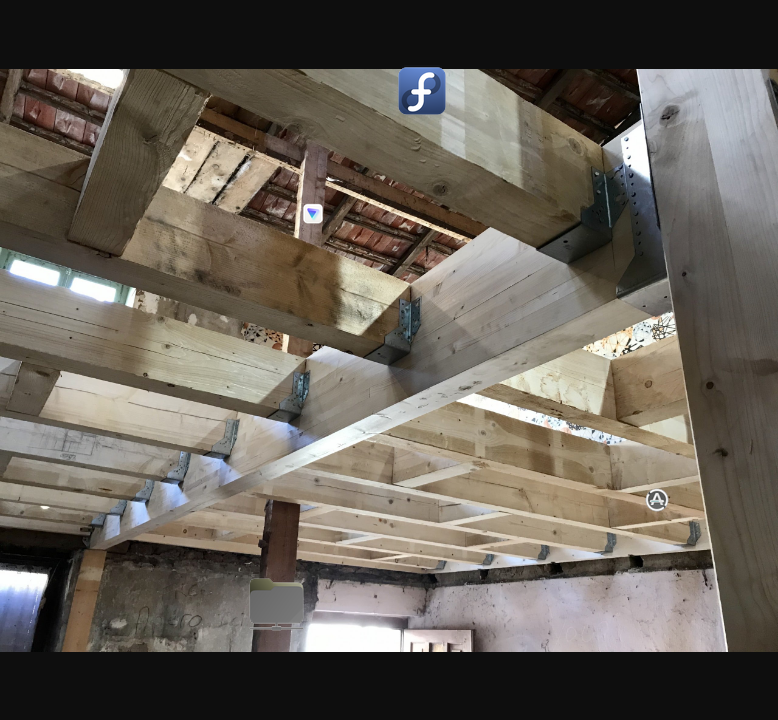  I want to click on open the fedora linux application, so click(422, 91).